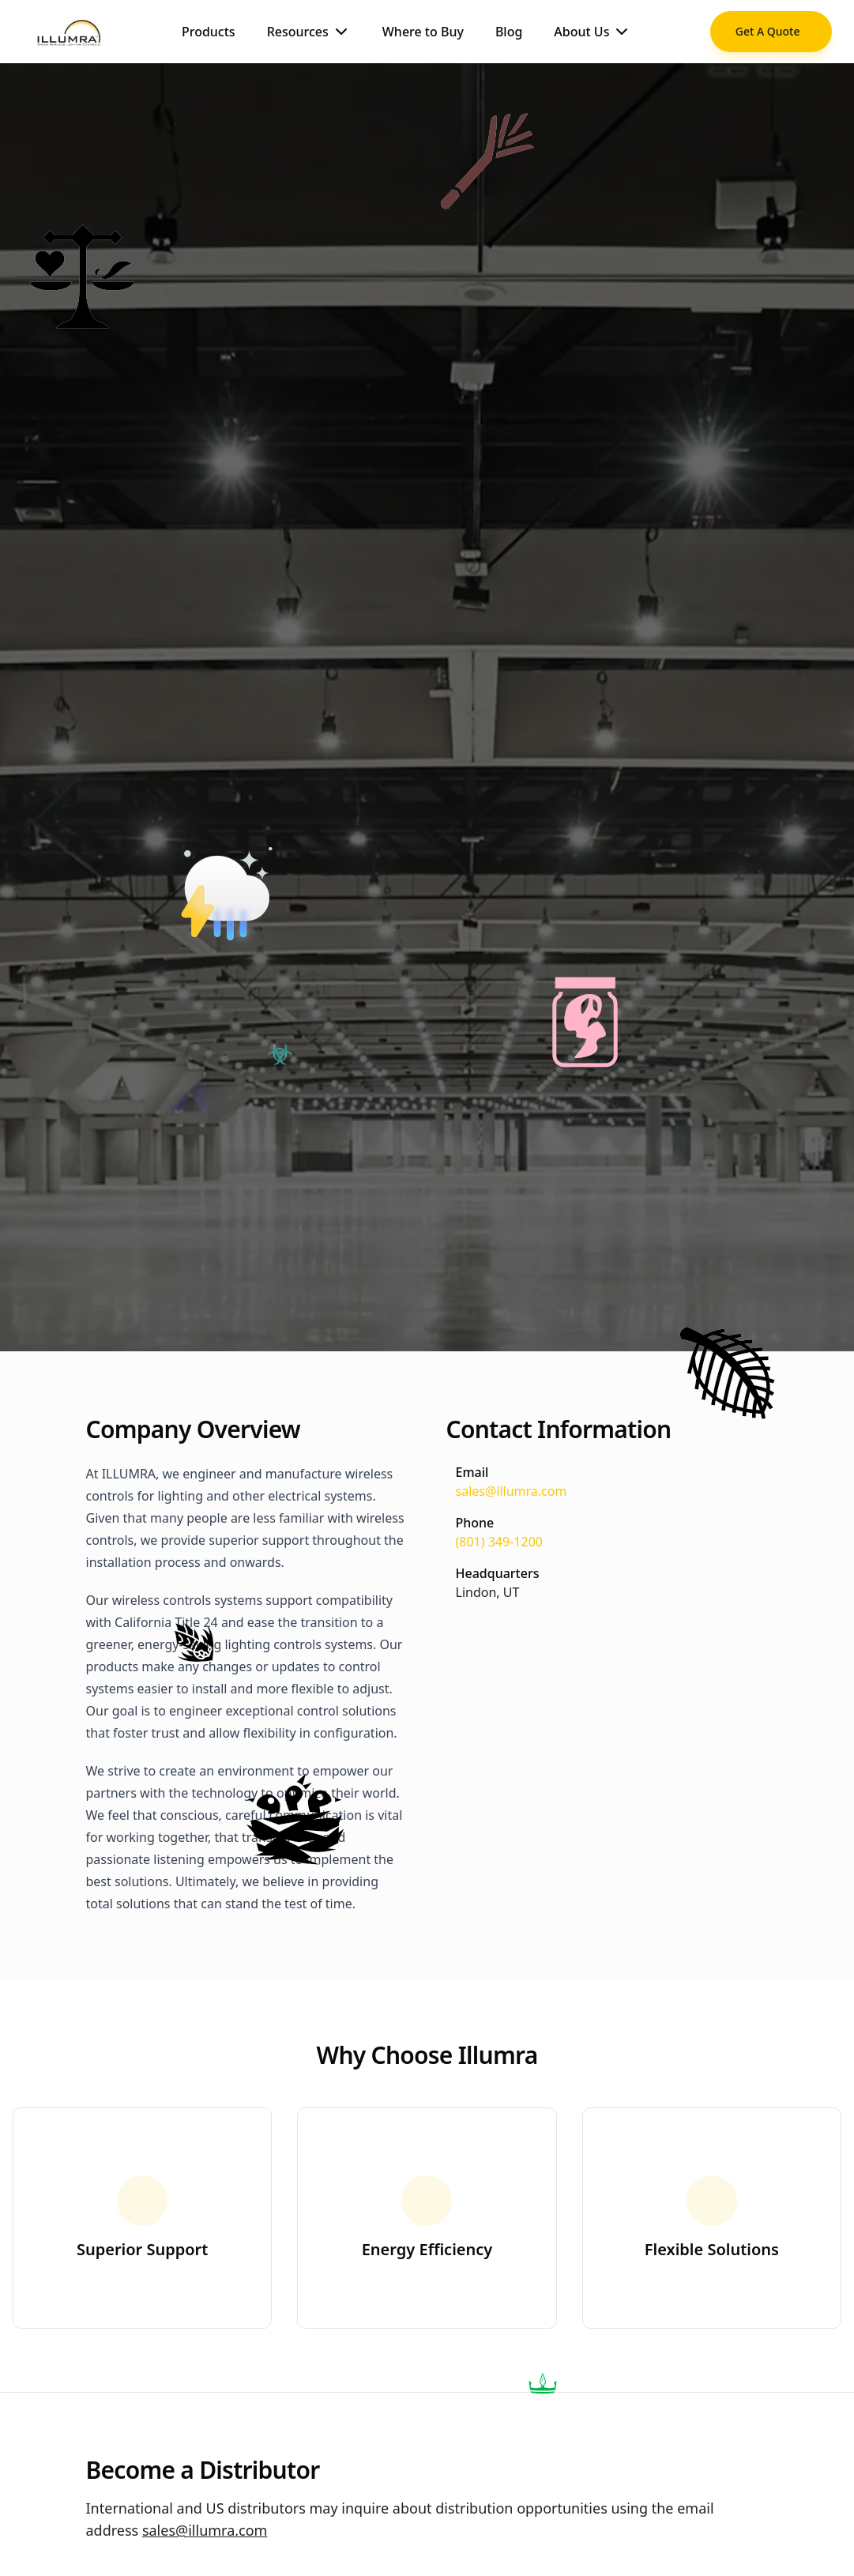 Image resolution: width=854 pixels, height=2576 pixels. Describe the element at coordinates (194, 1642) in the screenshot. I see `activate armor-piercing attack ability` at that location.